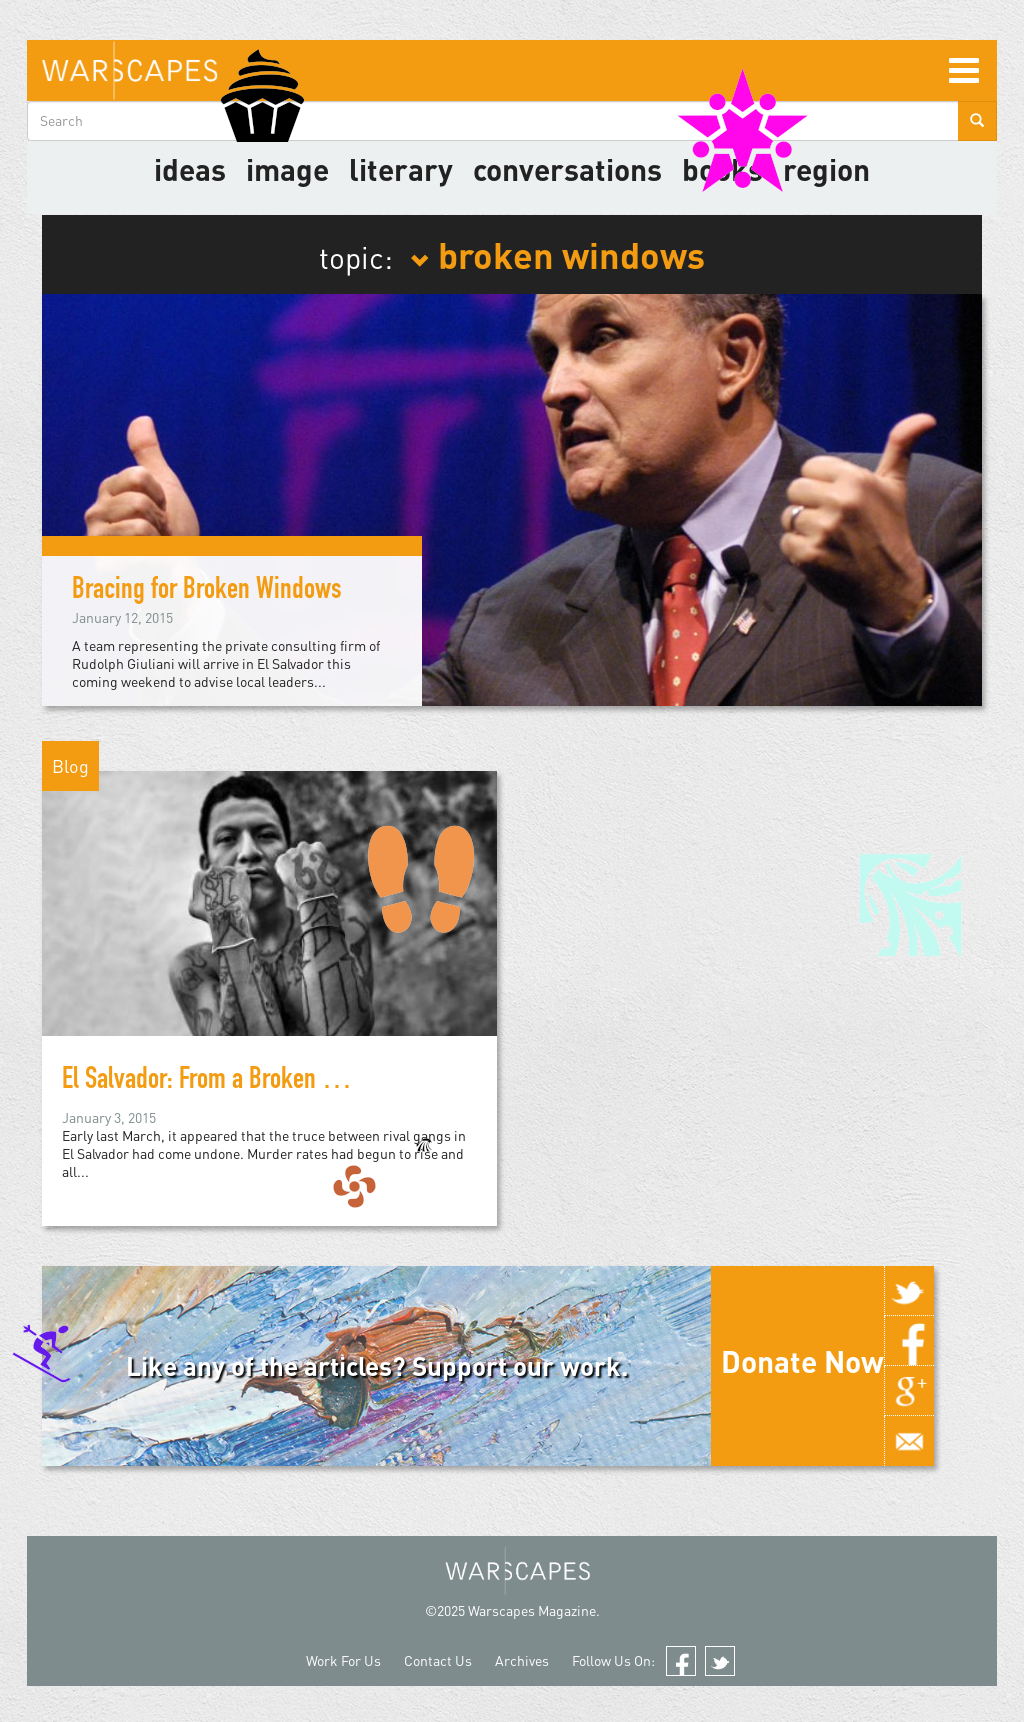  What do you see at coordinates (41, 1353) in the screenshot?
I see `access skiing or winter sports activities` at bounding box center [41, 1353].